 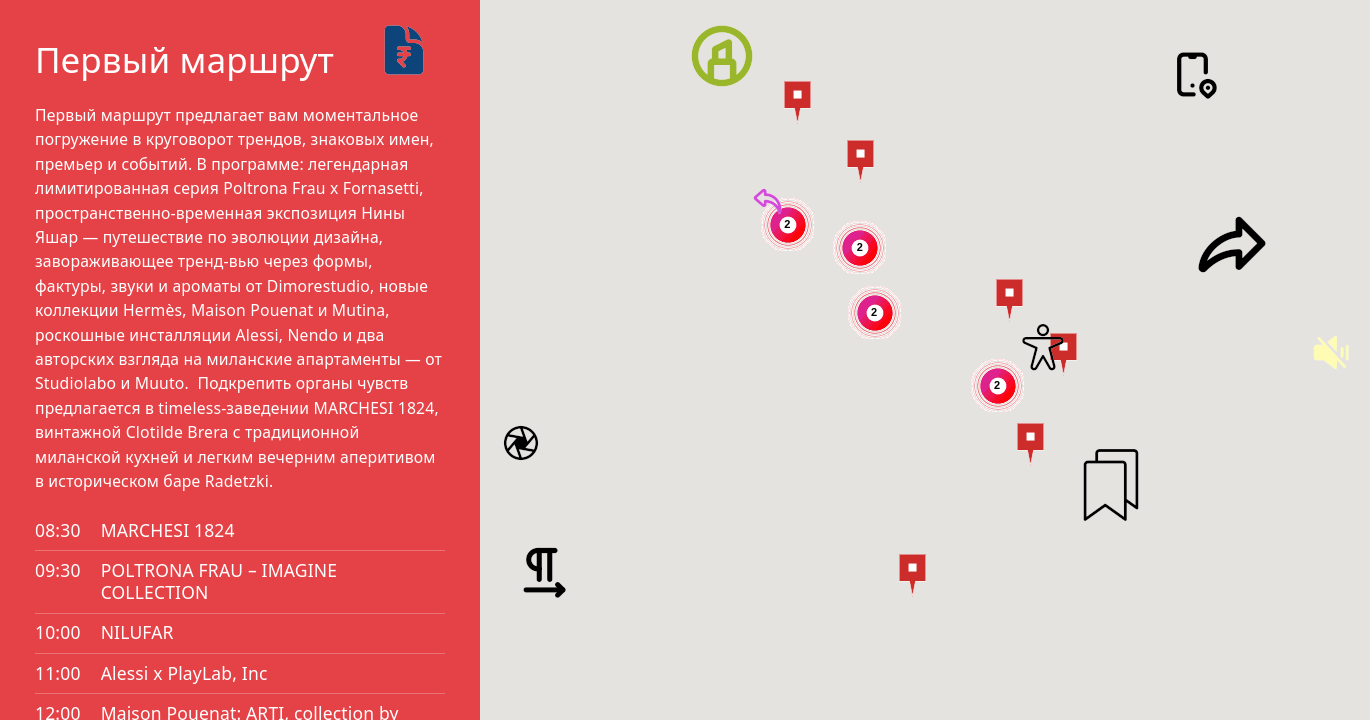 What do you see at coordinates (1232, 248) in the screenshot?
I see `share content with others` at bounding box center [1232, 248].